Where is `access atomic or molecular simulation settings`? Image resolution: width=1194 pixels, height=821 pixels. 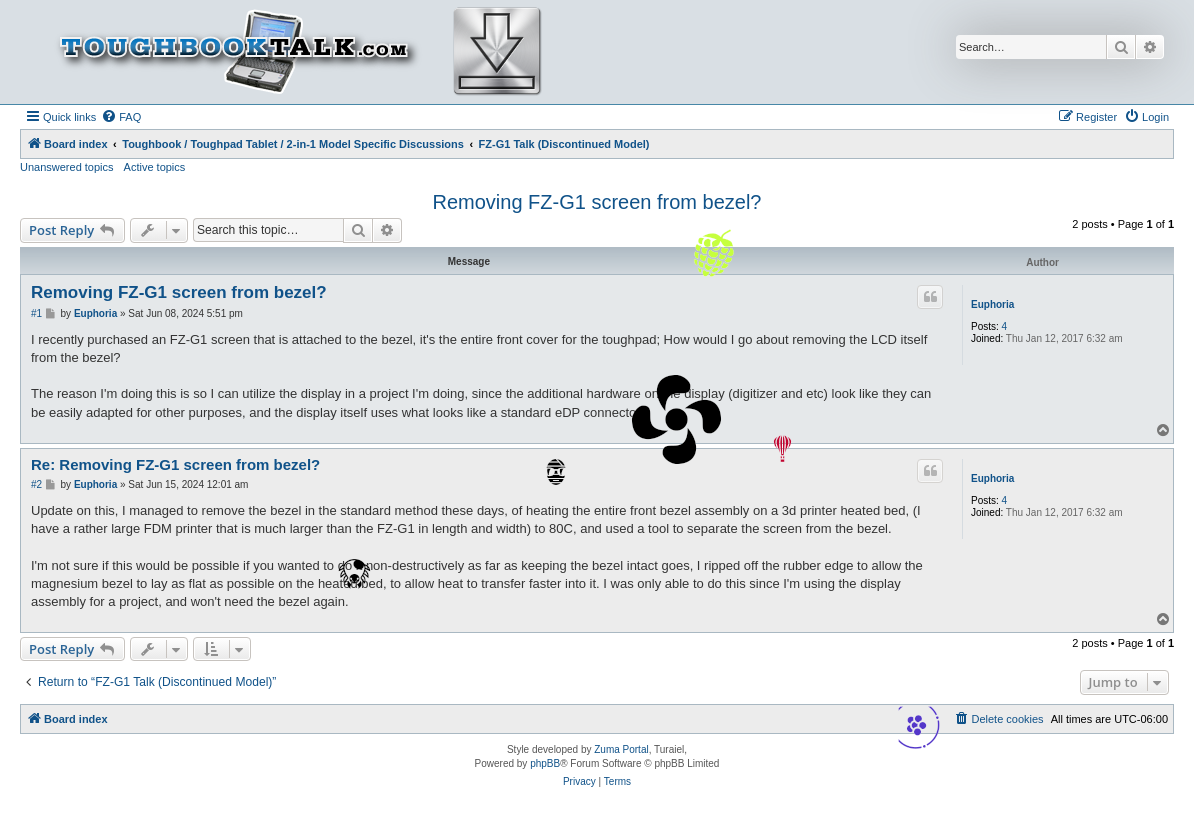
access atomic or molecular simulation settings is located at coordinates (920, 728).